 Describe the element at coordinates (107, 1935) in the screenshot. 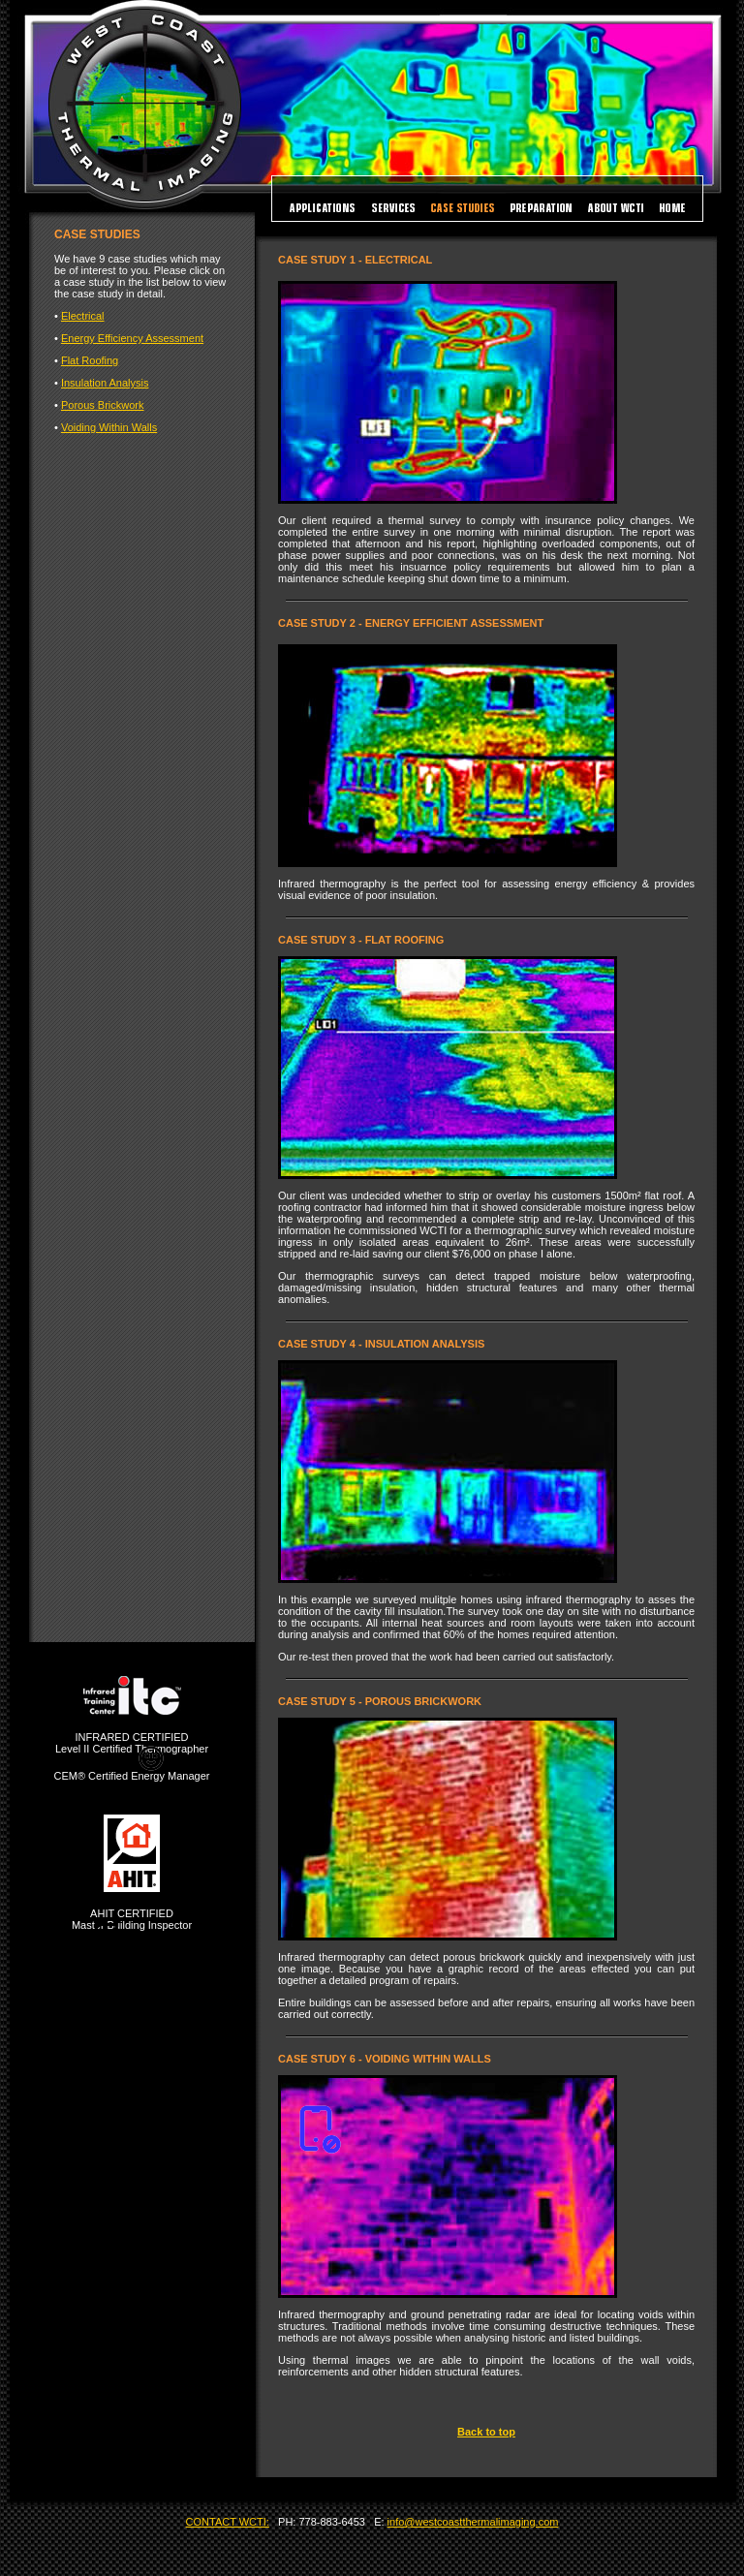

I see `insert a chart or graph into a document` at that location.